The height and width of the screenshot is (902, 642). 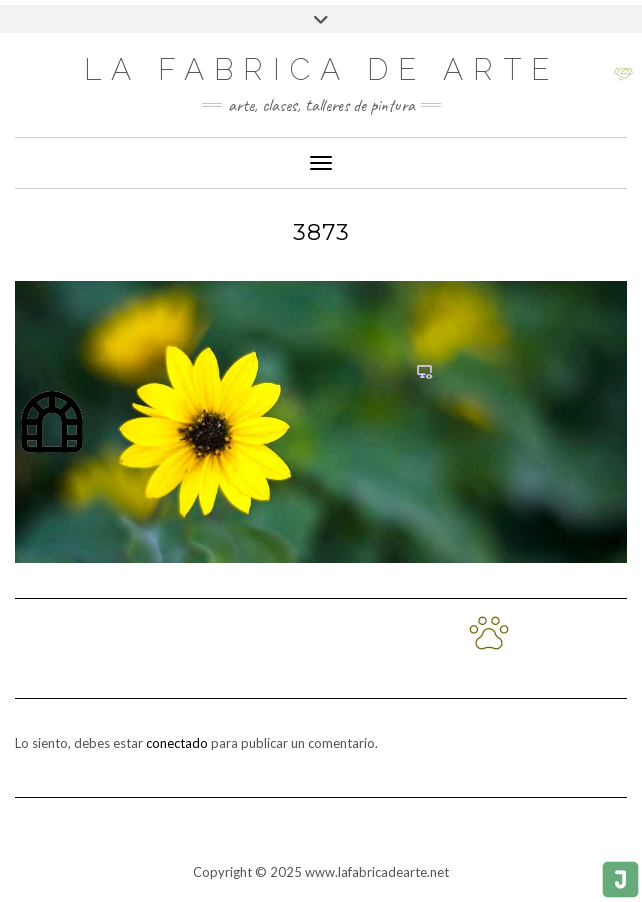 What do you see at coordinates (424, 371) in the screenshot?
I see `access desktop development environment` at bounding box center [424, 371].